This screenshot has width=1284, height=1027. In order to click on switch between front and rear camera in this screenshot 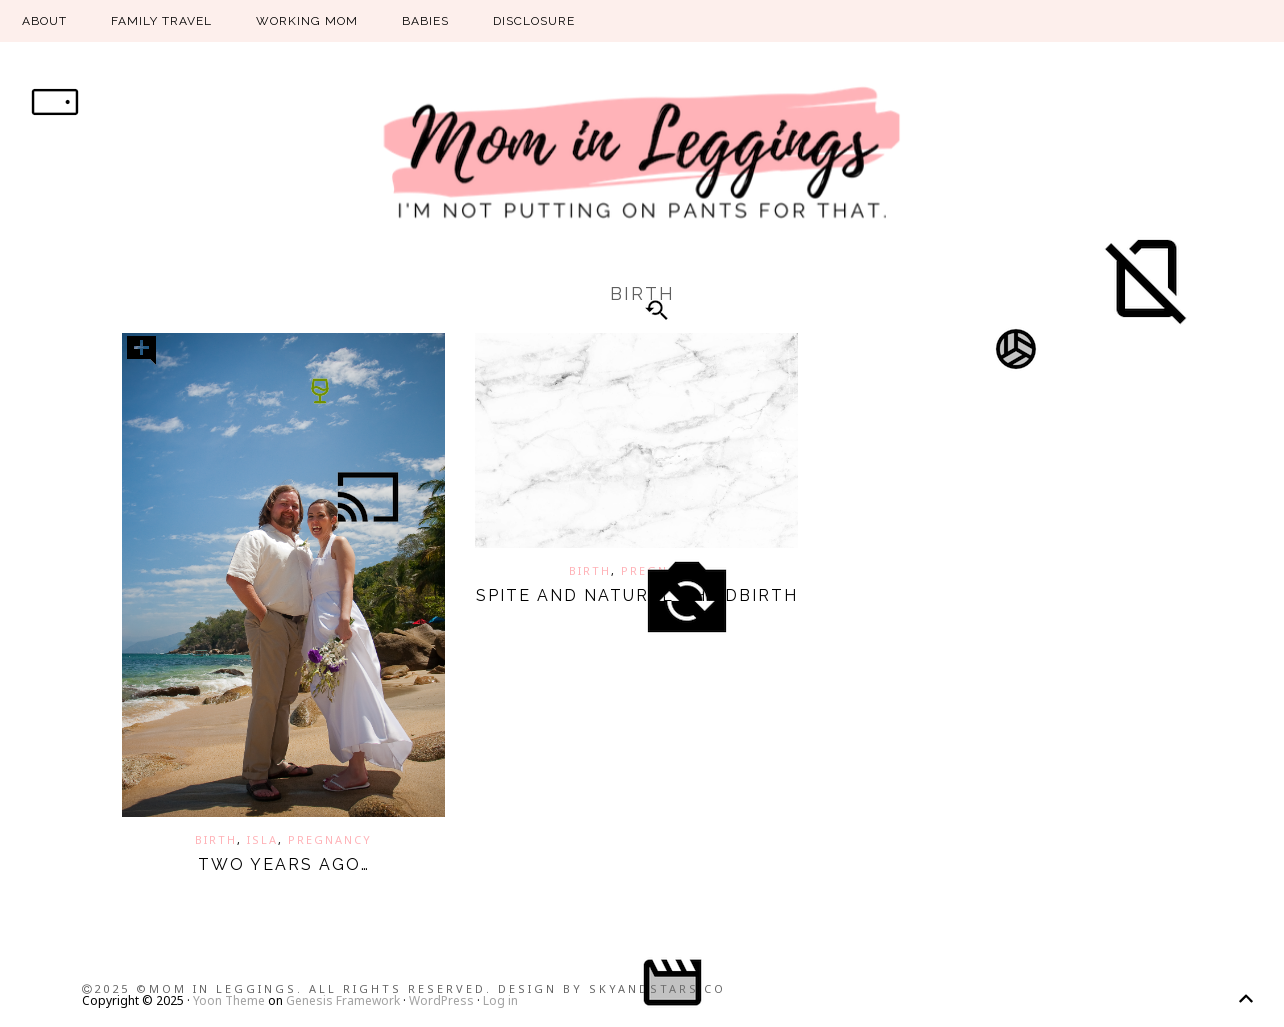, I will do `click(687, 597)`.